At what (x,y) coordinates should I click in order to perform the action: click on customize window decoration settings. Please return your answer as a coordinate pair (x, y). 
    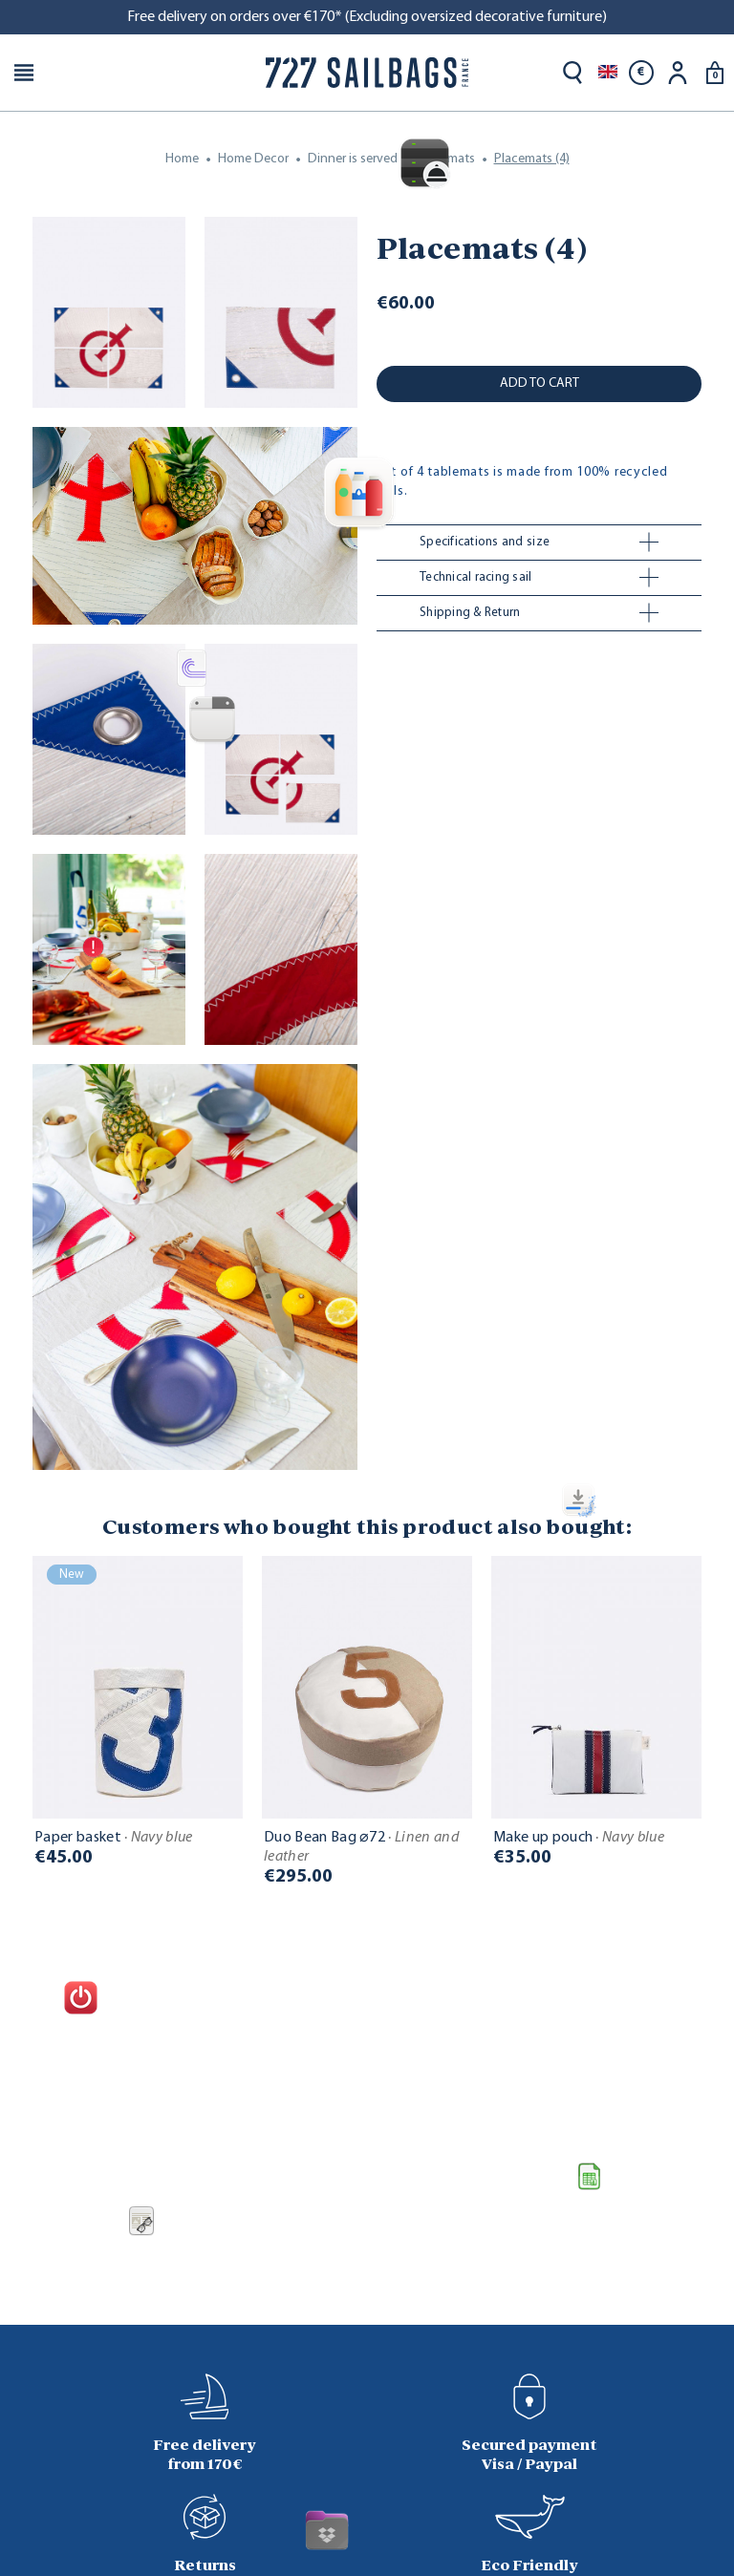
    Looking at the image, I should click on (212, 719).